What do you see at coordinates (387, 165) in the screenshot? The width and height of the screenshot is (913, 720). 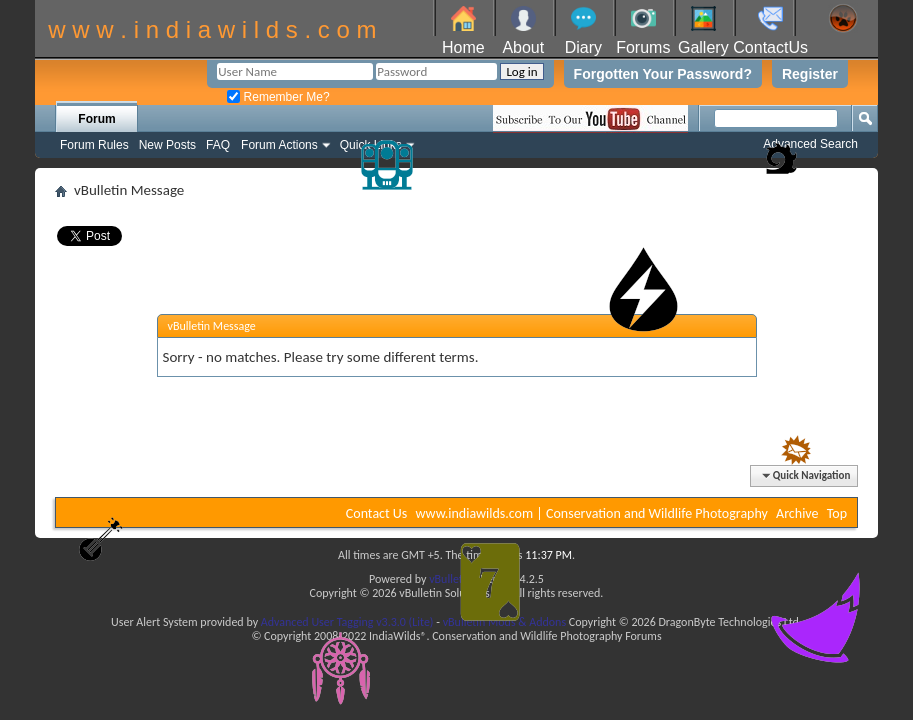 I see `select your squad or team roster` at bounding box center [387, 165].